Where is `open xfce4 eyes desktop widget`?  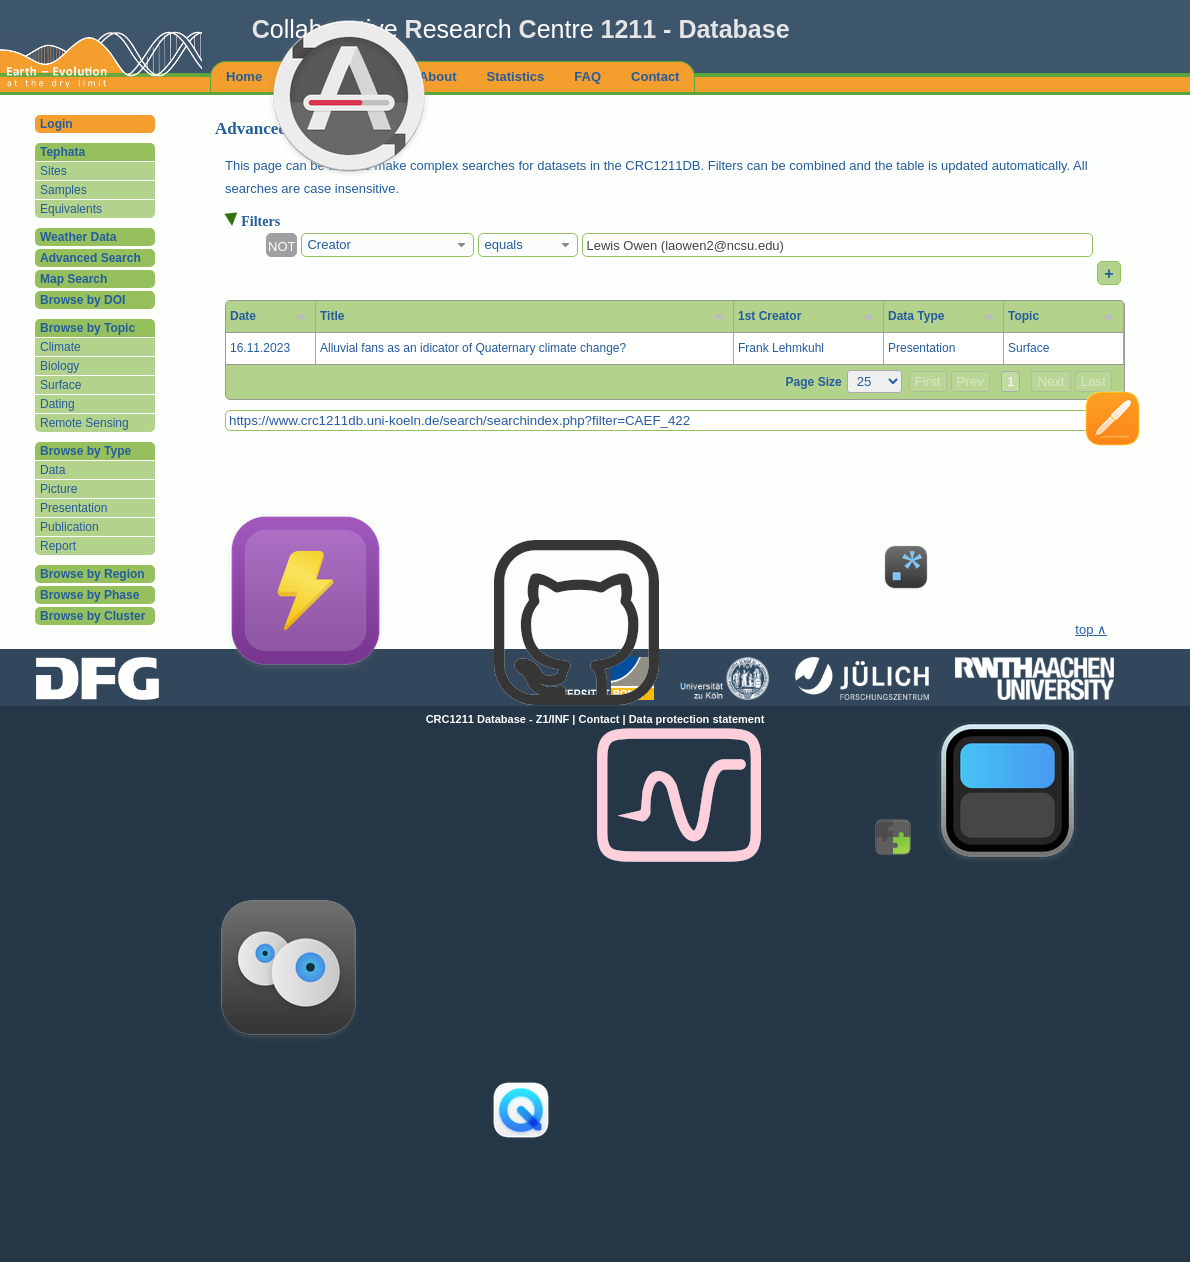
open xfce4 eyes desktop widget is located at coordinates (288, 967).